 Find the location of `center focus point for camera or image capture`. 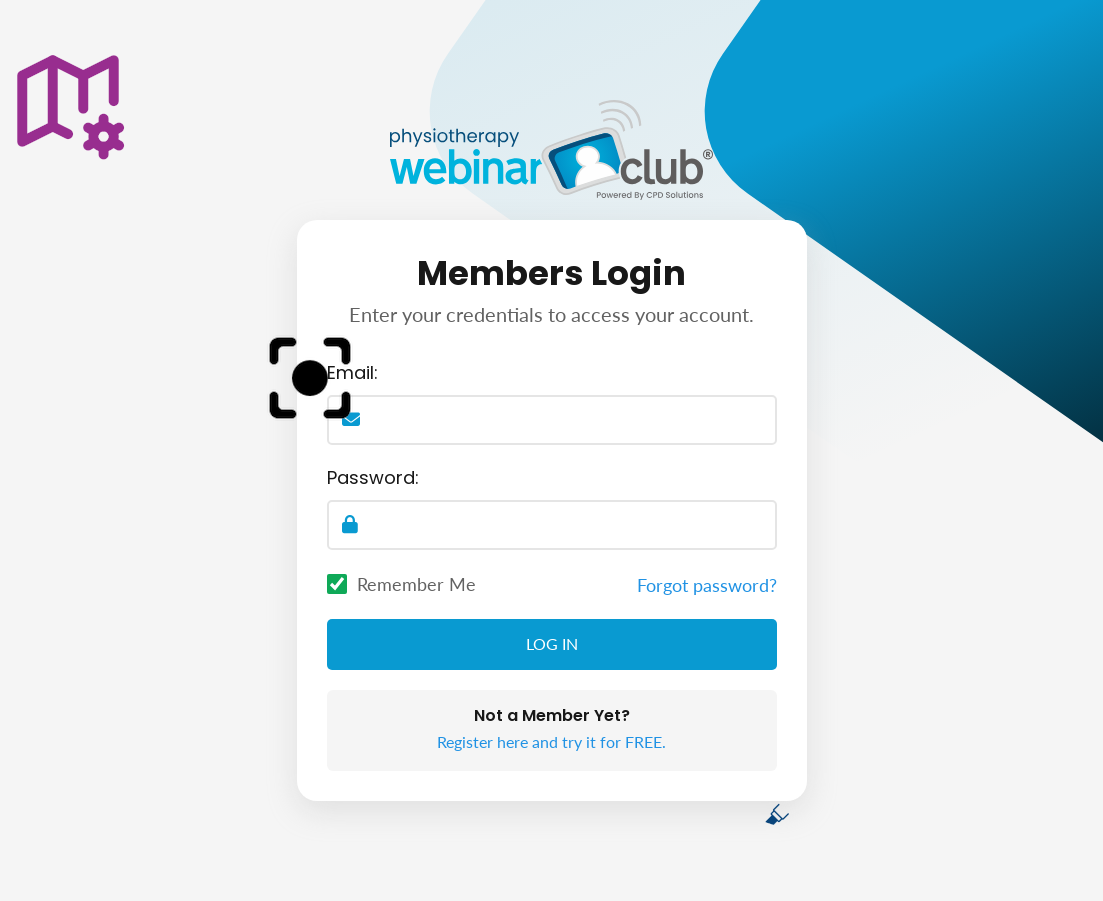

center focus point for camera or image capture is located at coordinates (310, 378).